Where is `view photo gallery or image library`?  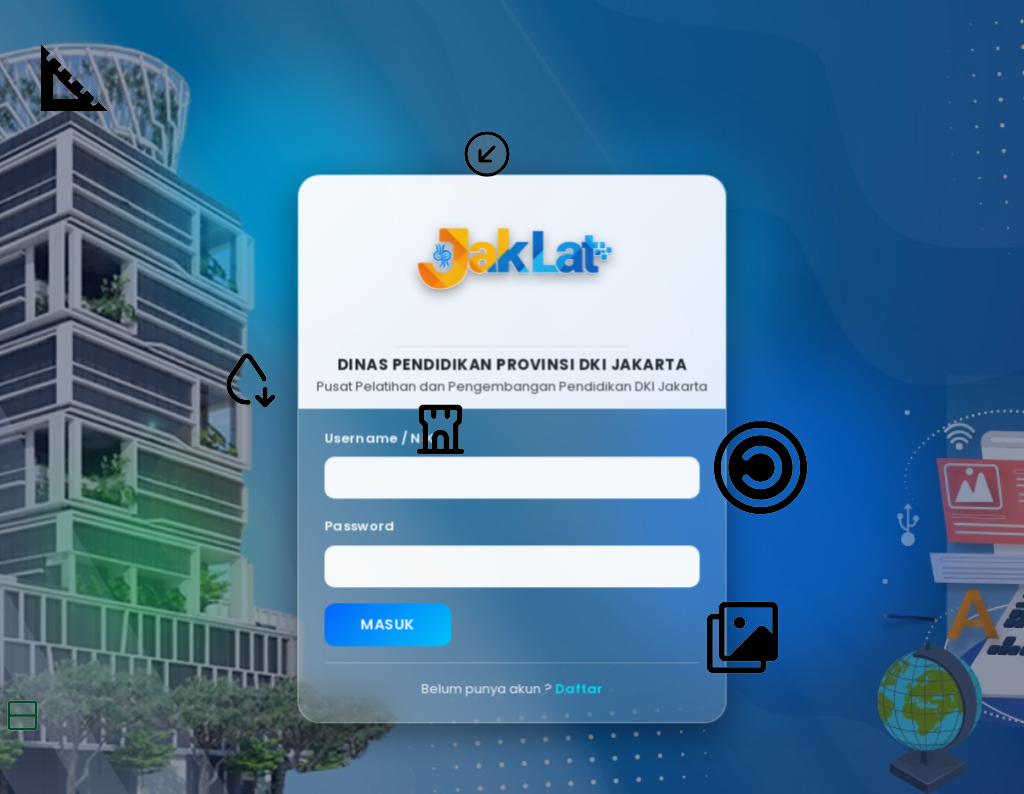
view photo gallery or image library is located at coordinates (742, 637).